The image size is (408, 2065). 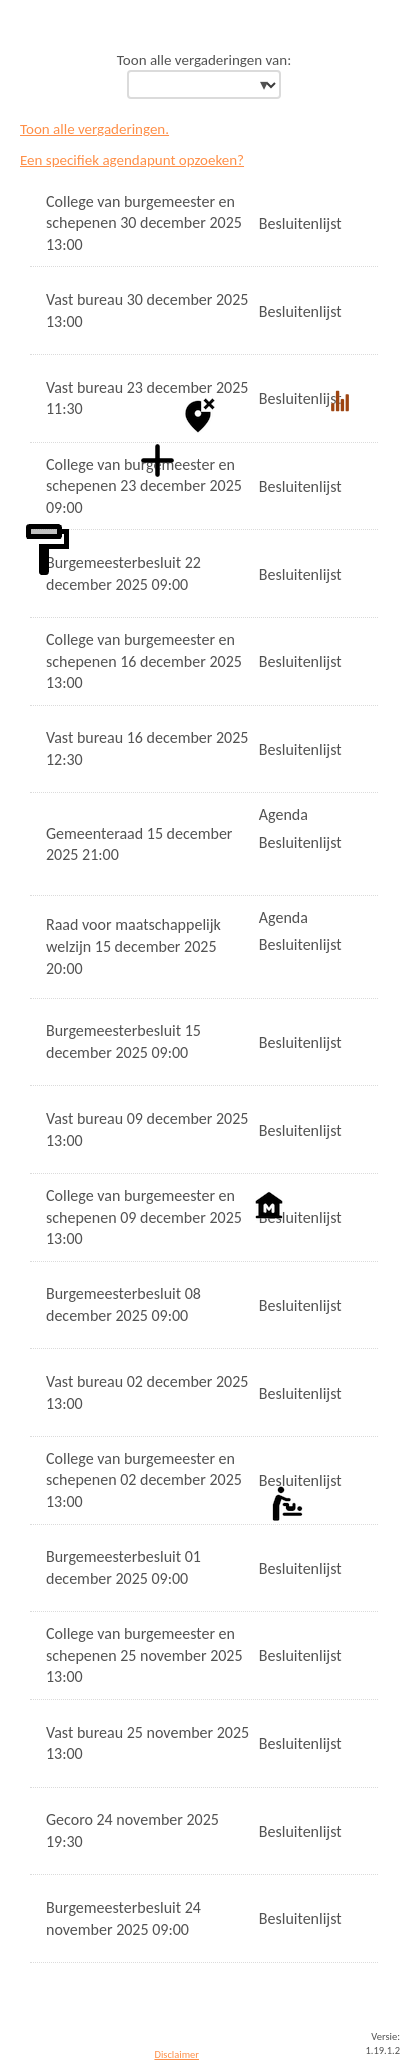 What do you see at coordinates (157, 460) in the screenshot?
I see `add a new item` at bounding box center [157, 460].